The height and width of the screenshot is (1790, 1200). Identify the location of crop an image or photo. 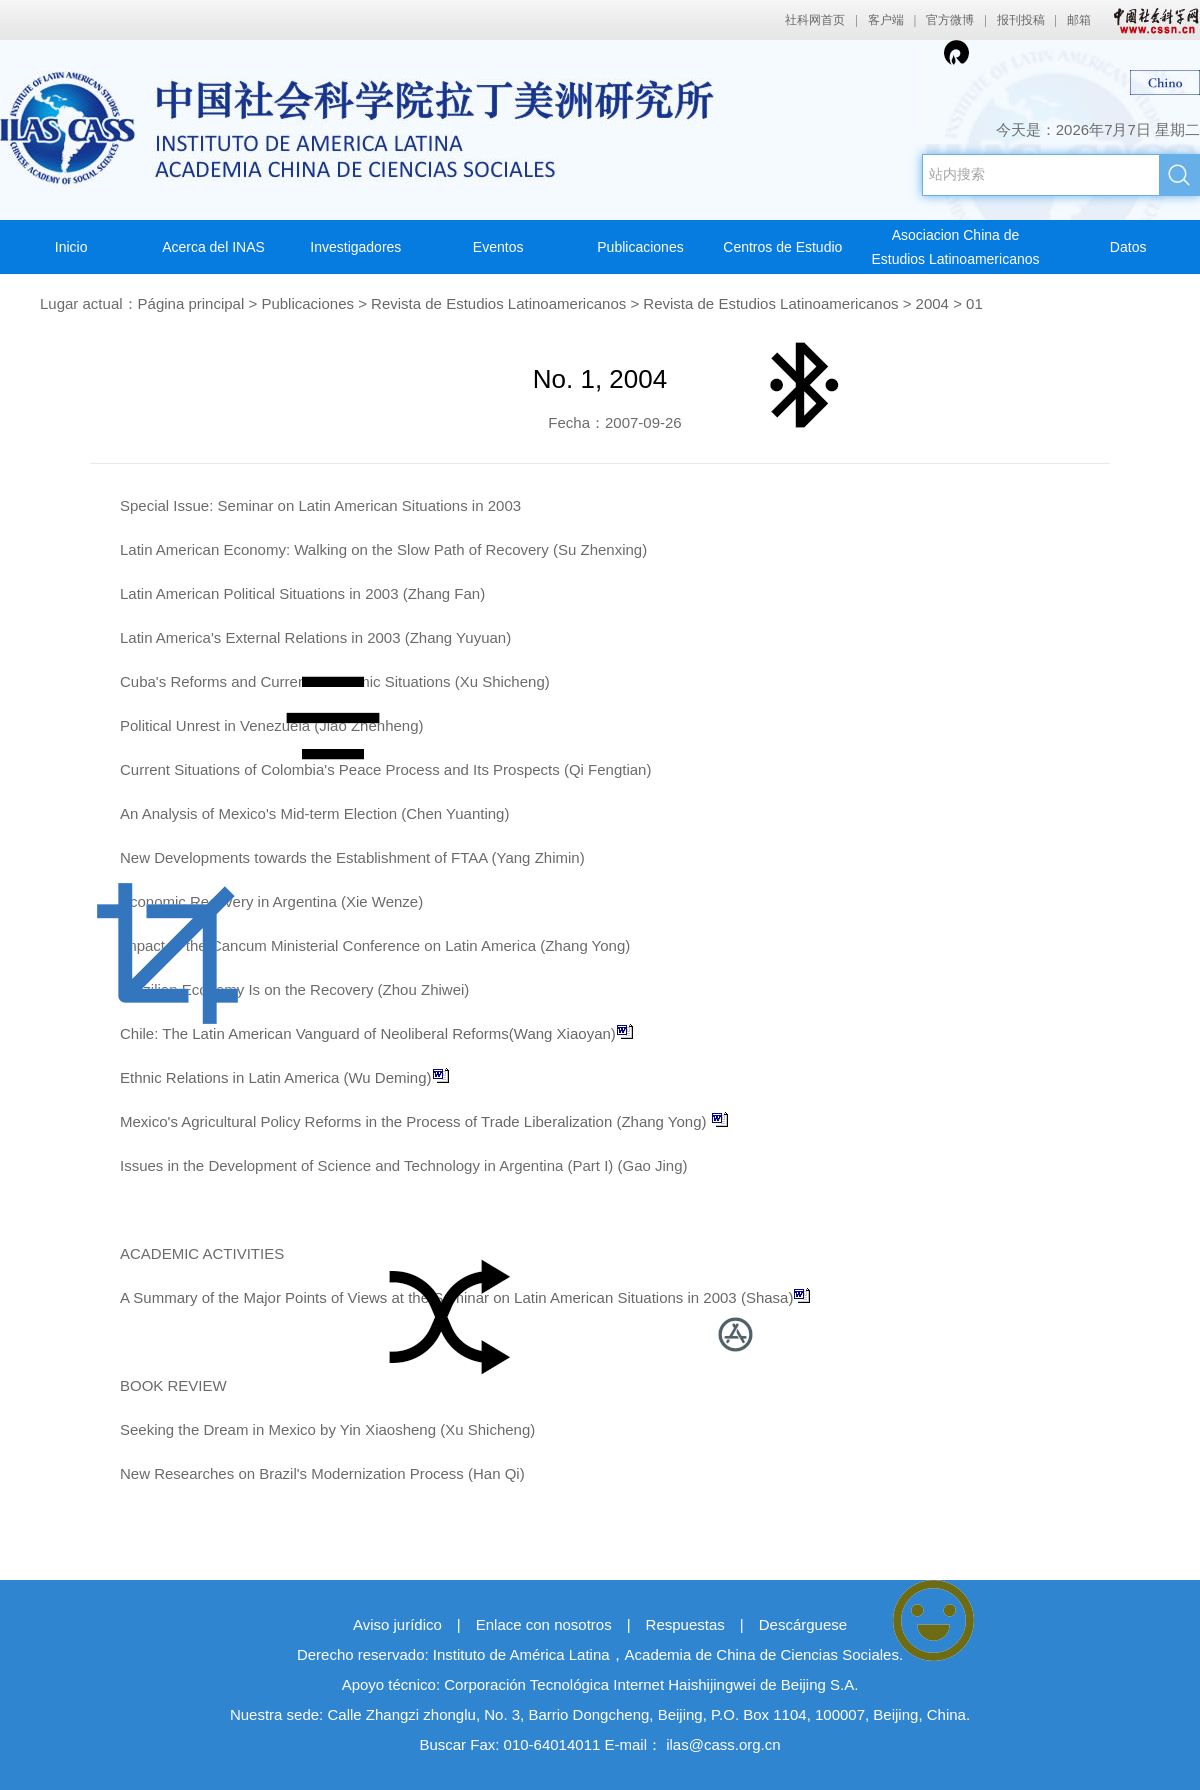
(167, 953).